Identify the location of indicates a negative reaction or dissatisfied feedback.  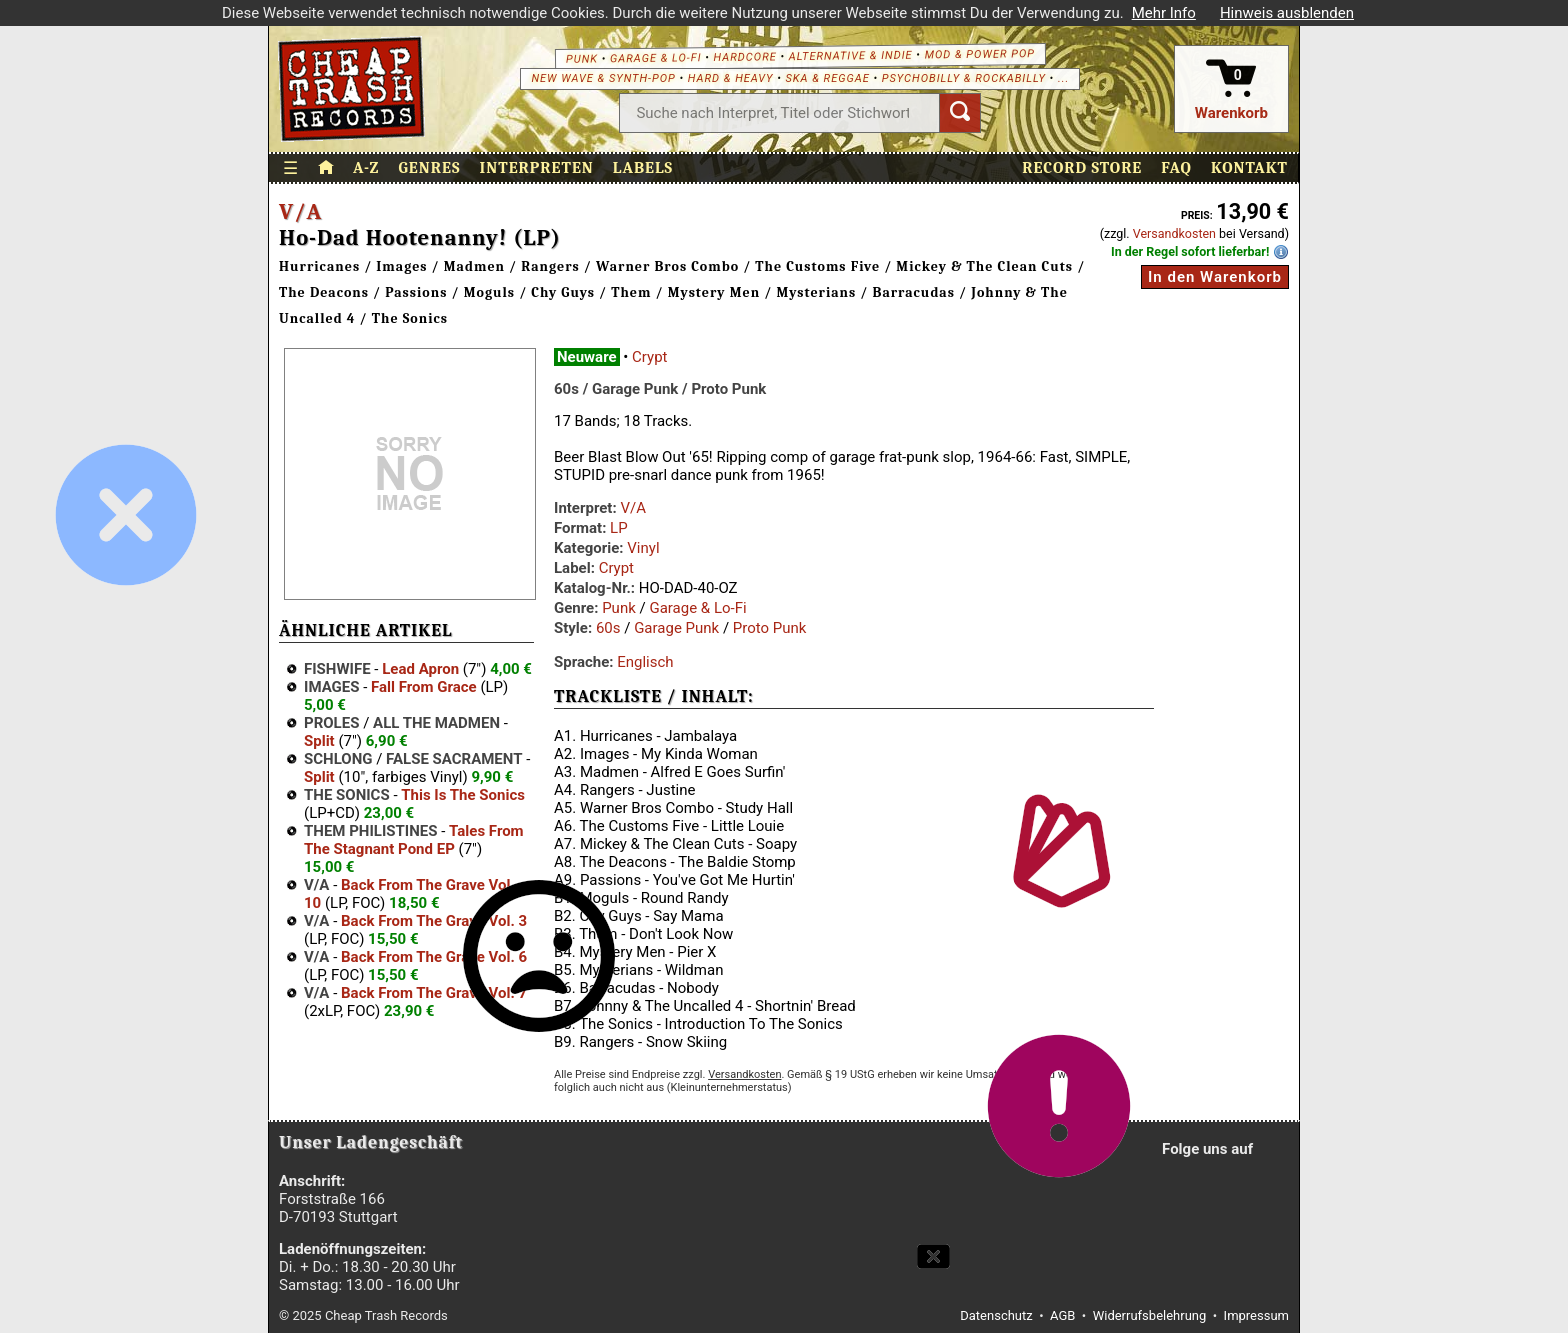
(539, 956).